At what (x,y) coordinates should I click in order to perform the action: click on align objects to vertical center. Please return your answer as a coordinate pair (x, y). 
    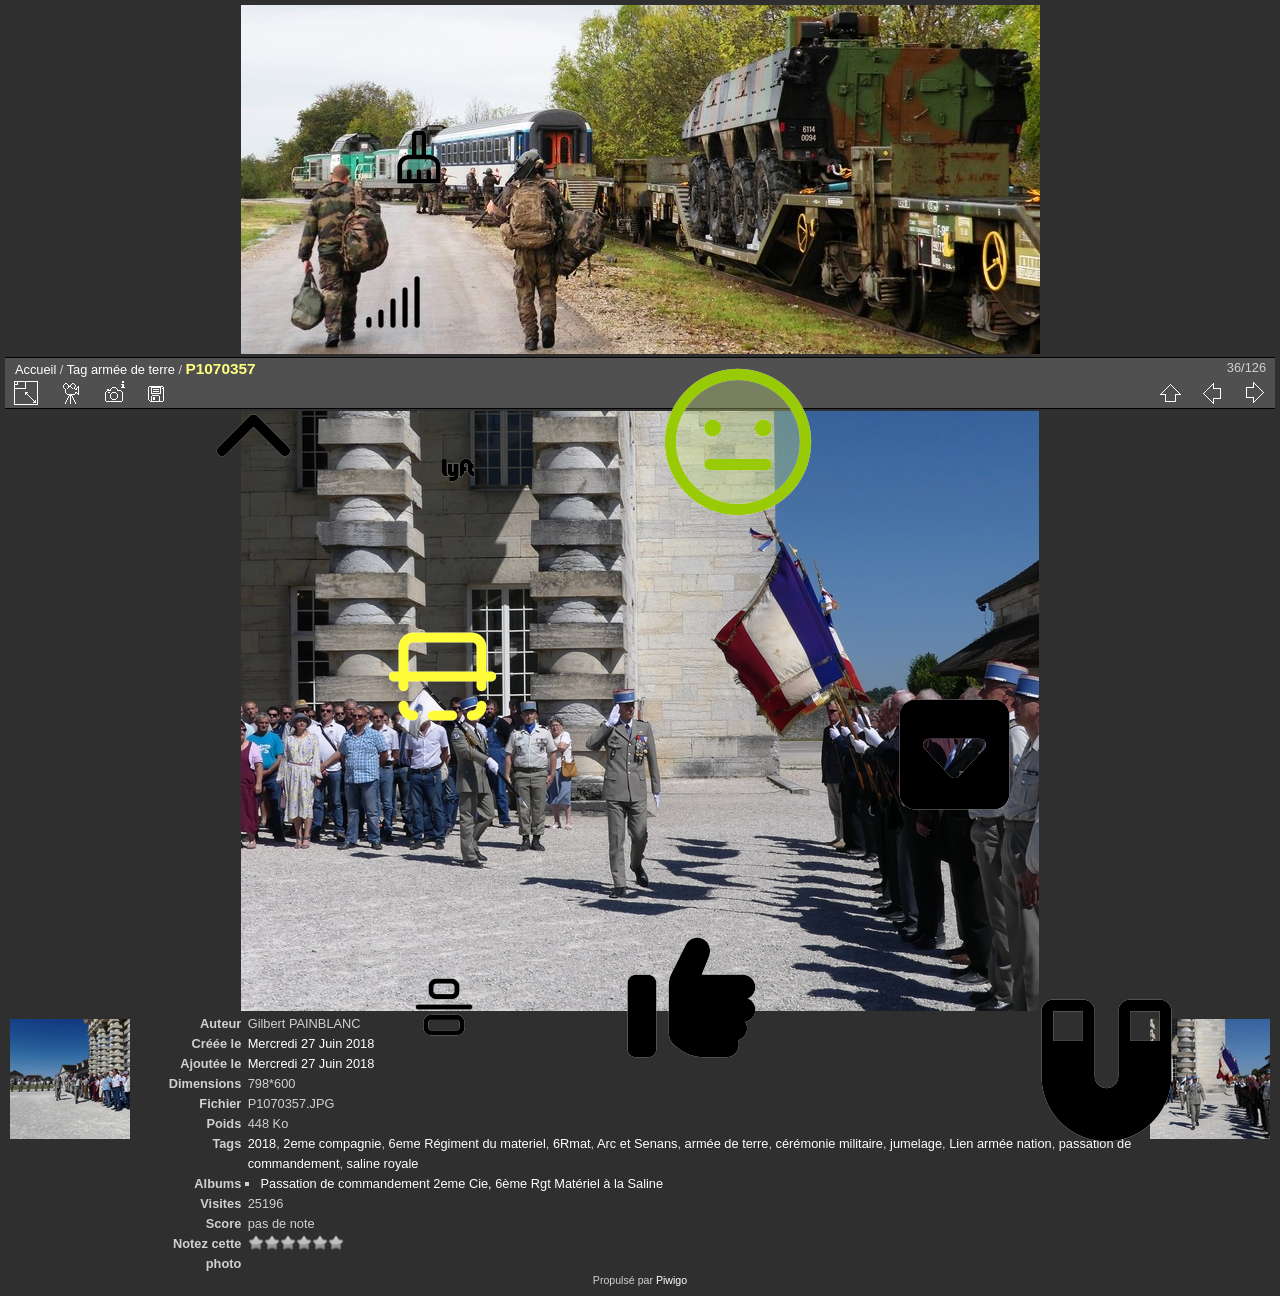
    Looking at the image, I should click on (444, 1007).